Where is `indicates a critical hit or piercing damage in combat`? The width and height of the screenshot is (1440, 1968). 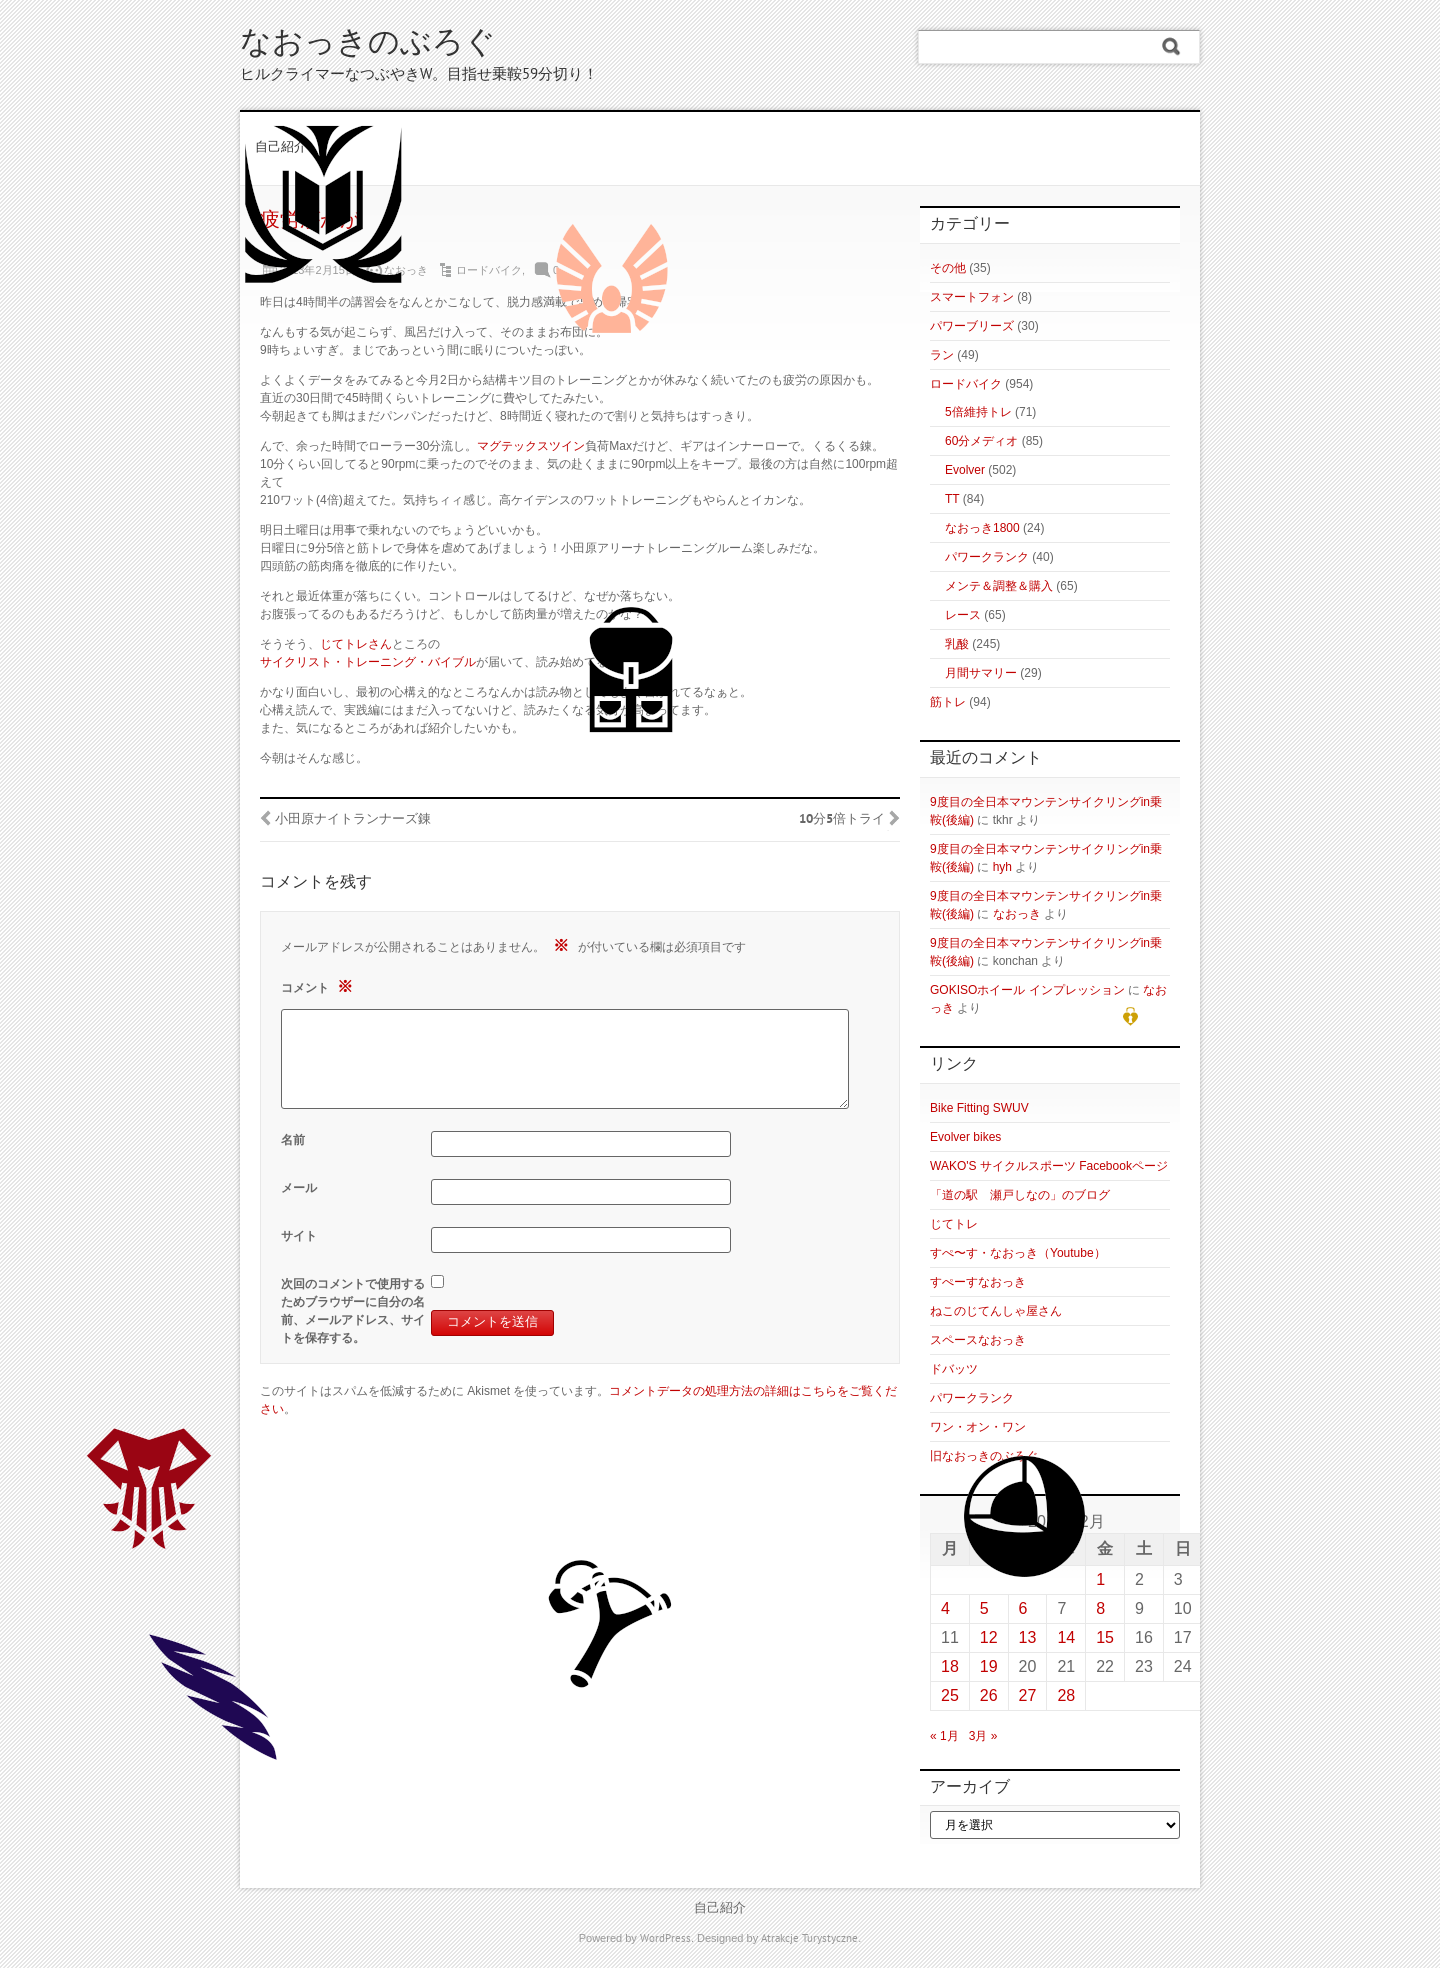 indicates a critical hit or piercing damage in combat is located at coordinates (213, 1696).